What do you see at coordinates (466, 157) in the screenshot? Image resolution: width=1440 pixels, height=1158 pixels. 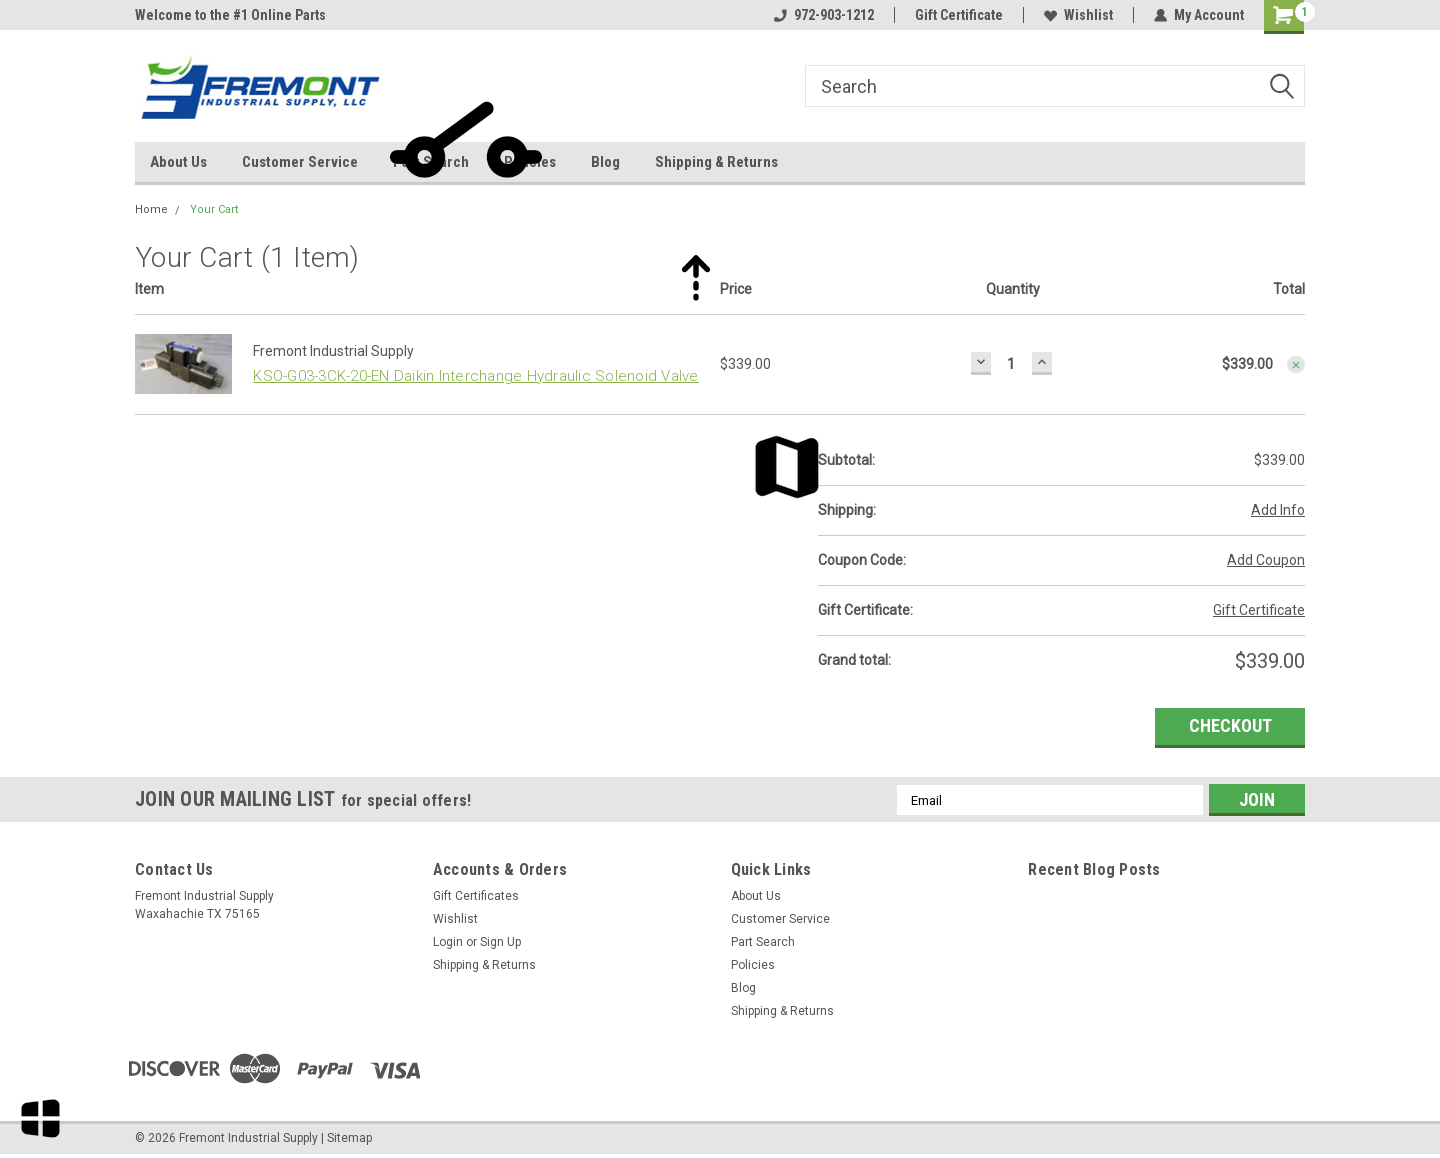 I see `indicates circuit is disconnected or open` at bounding box center [466, 157].